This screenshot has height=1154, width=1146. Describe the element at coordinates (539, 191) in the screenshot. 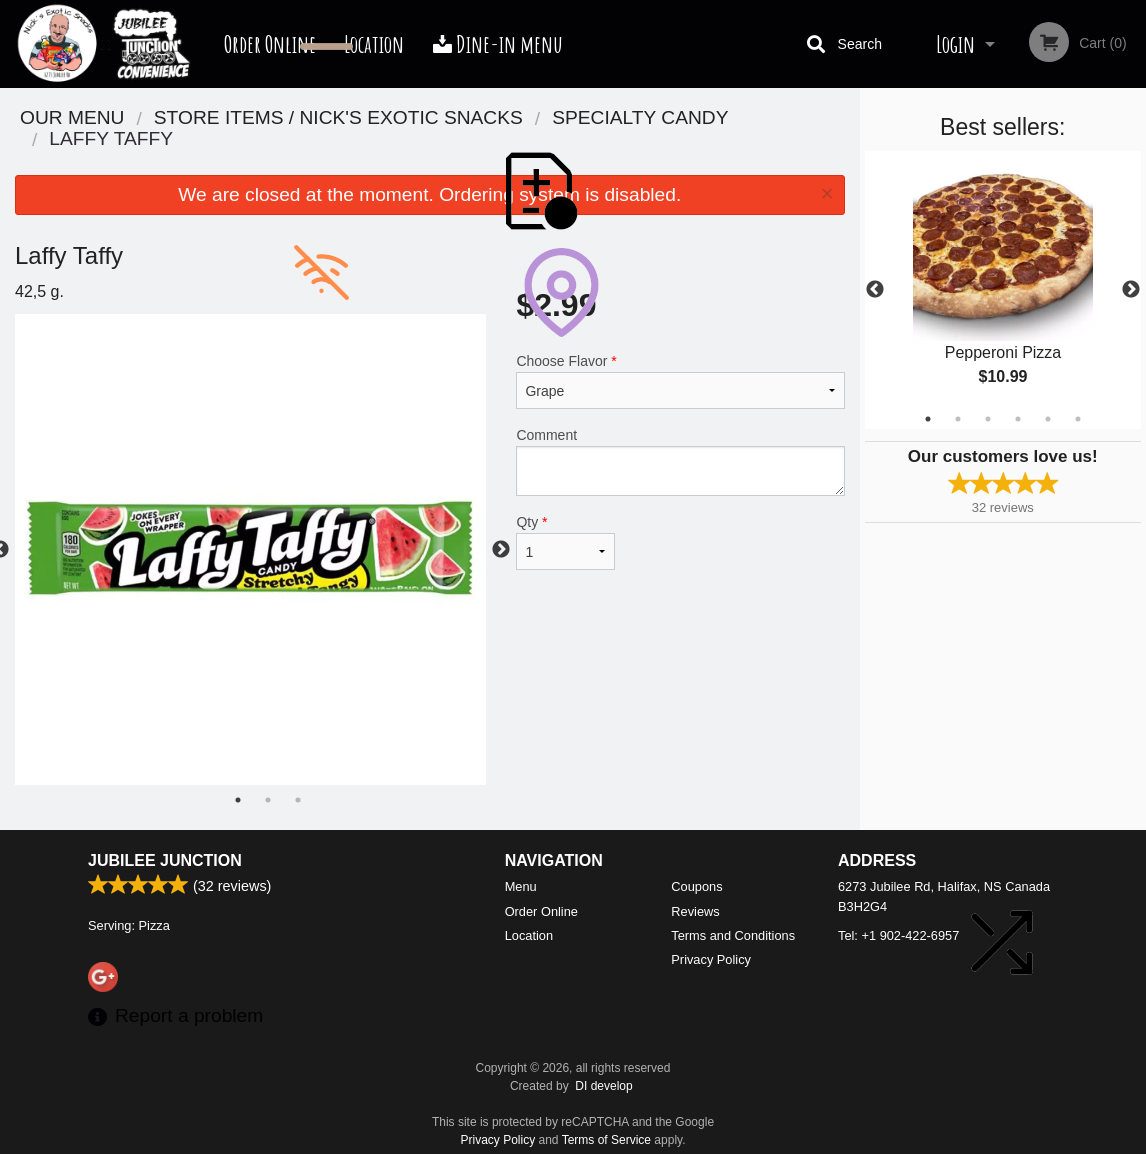

I see `view pull request with new changes` at that location.